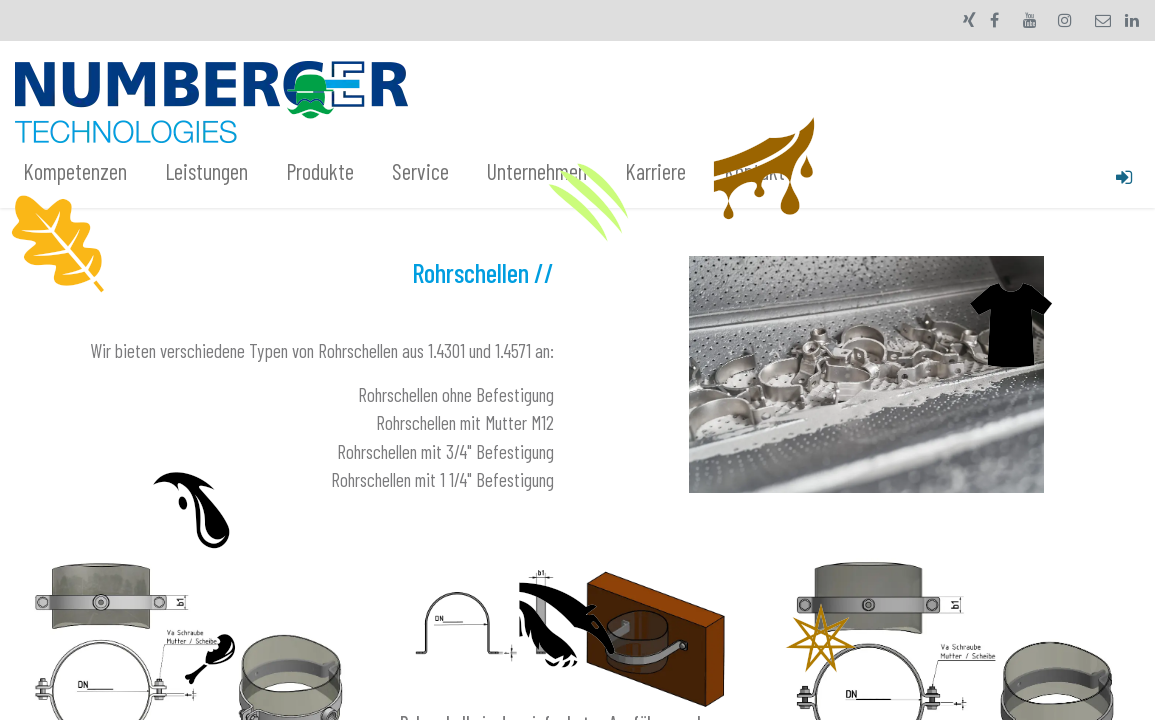  I want to click on indicates a slime or liquid-based ability in a game, so click(191, 511).